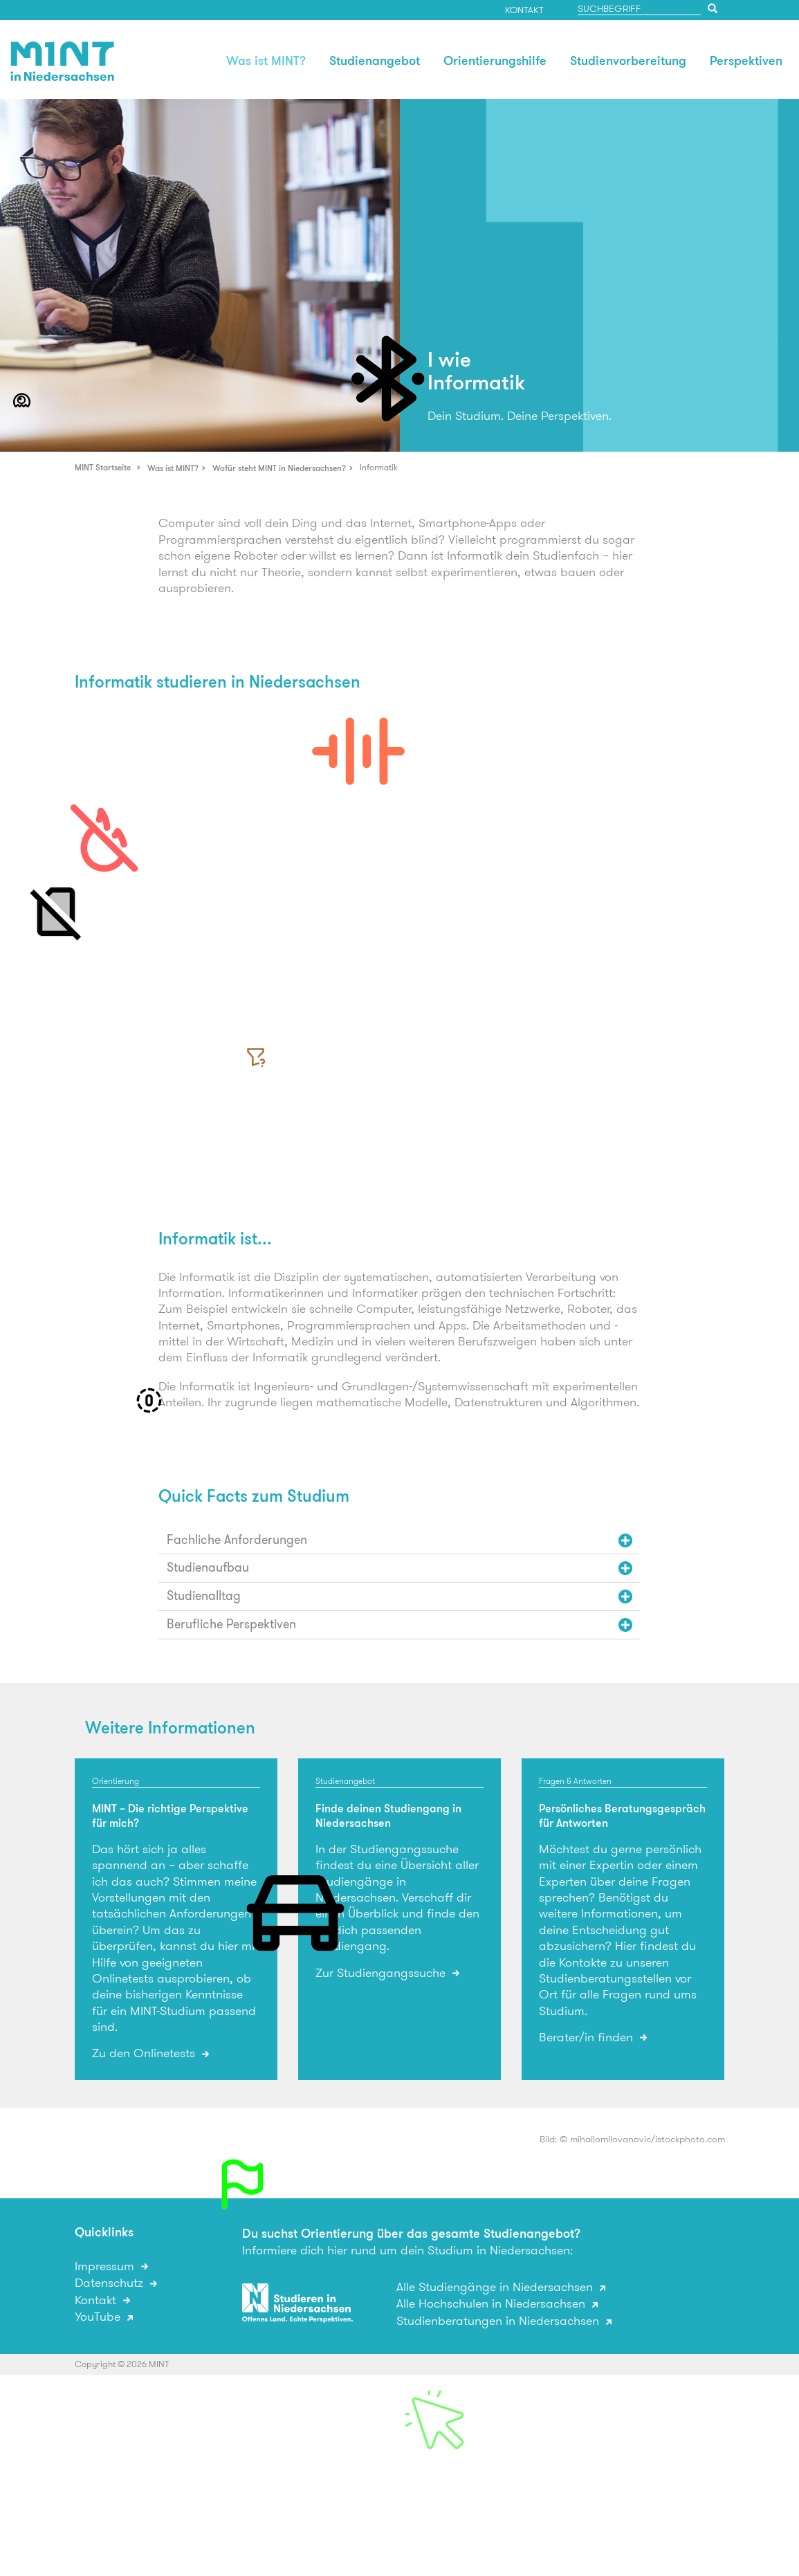  Describe the element at coordinates (104, 838) in the screenshot. I see `disable hot or trending content` at that location.